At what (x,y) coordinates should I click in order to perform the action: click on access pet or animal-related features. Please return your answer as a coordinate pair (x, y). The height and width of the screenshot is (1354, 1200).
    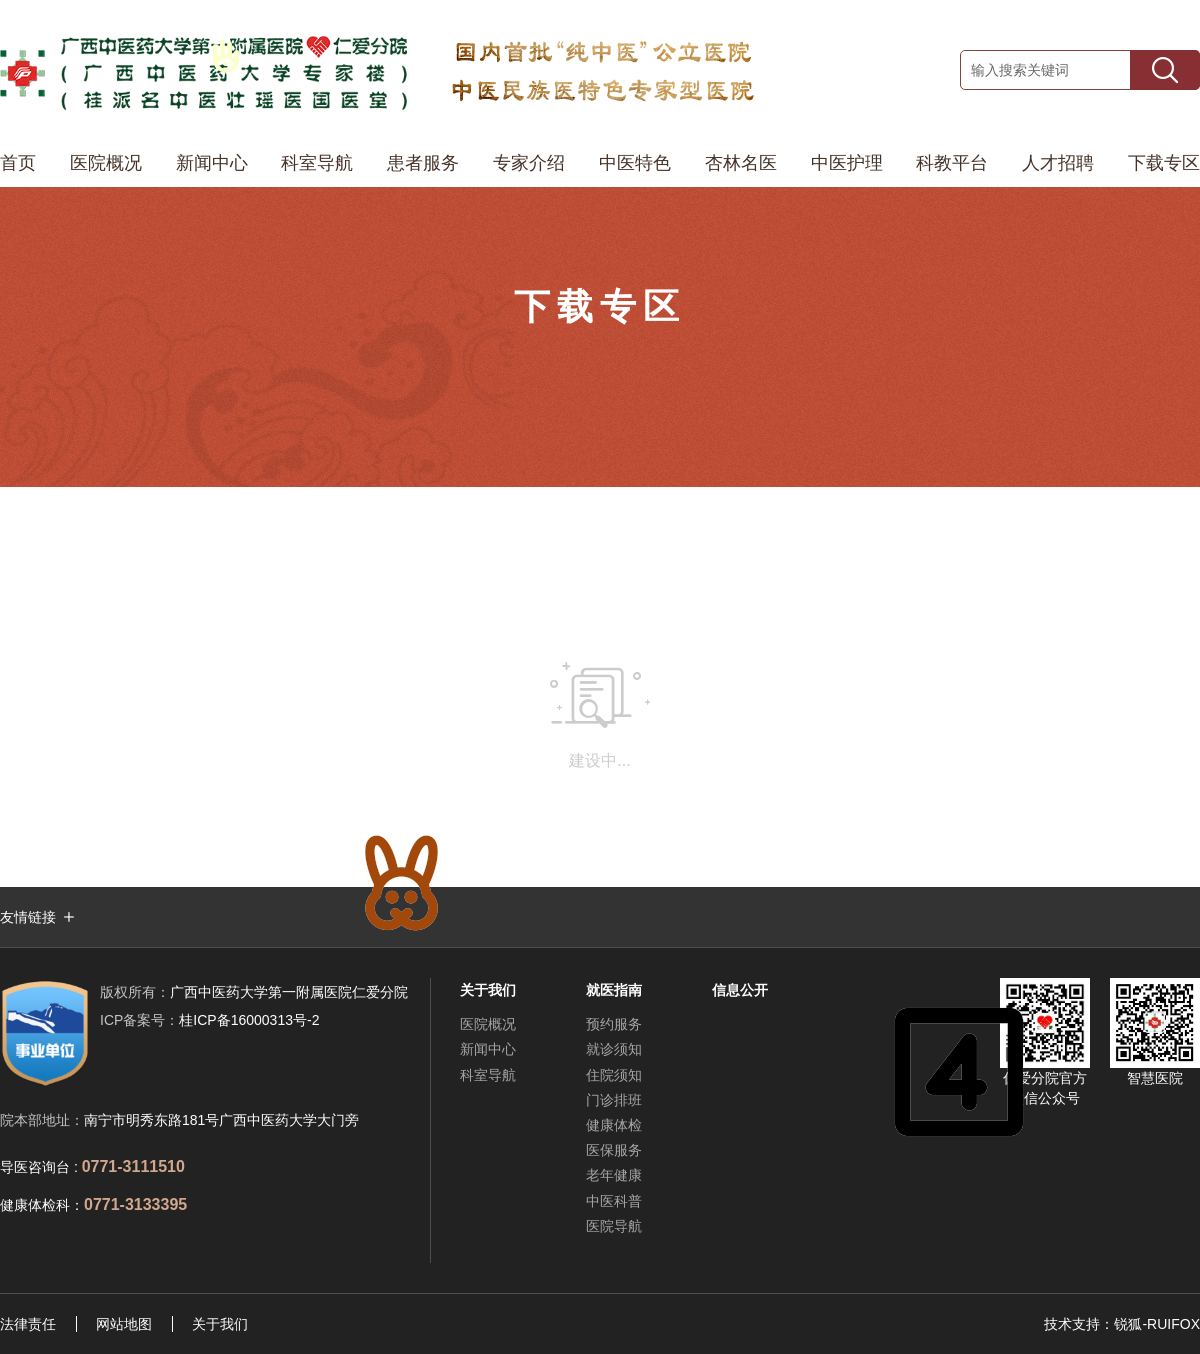
    Looking at the image, I should click on (401, 884).